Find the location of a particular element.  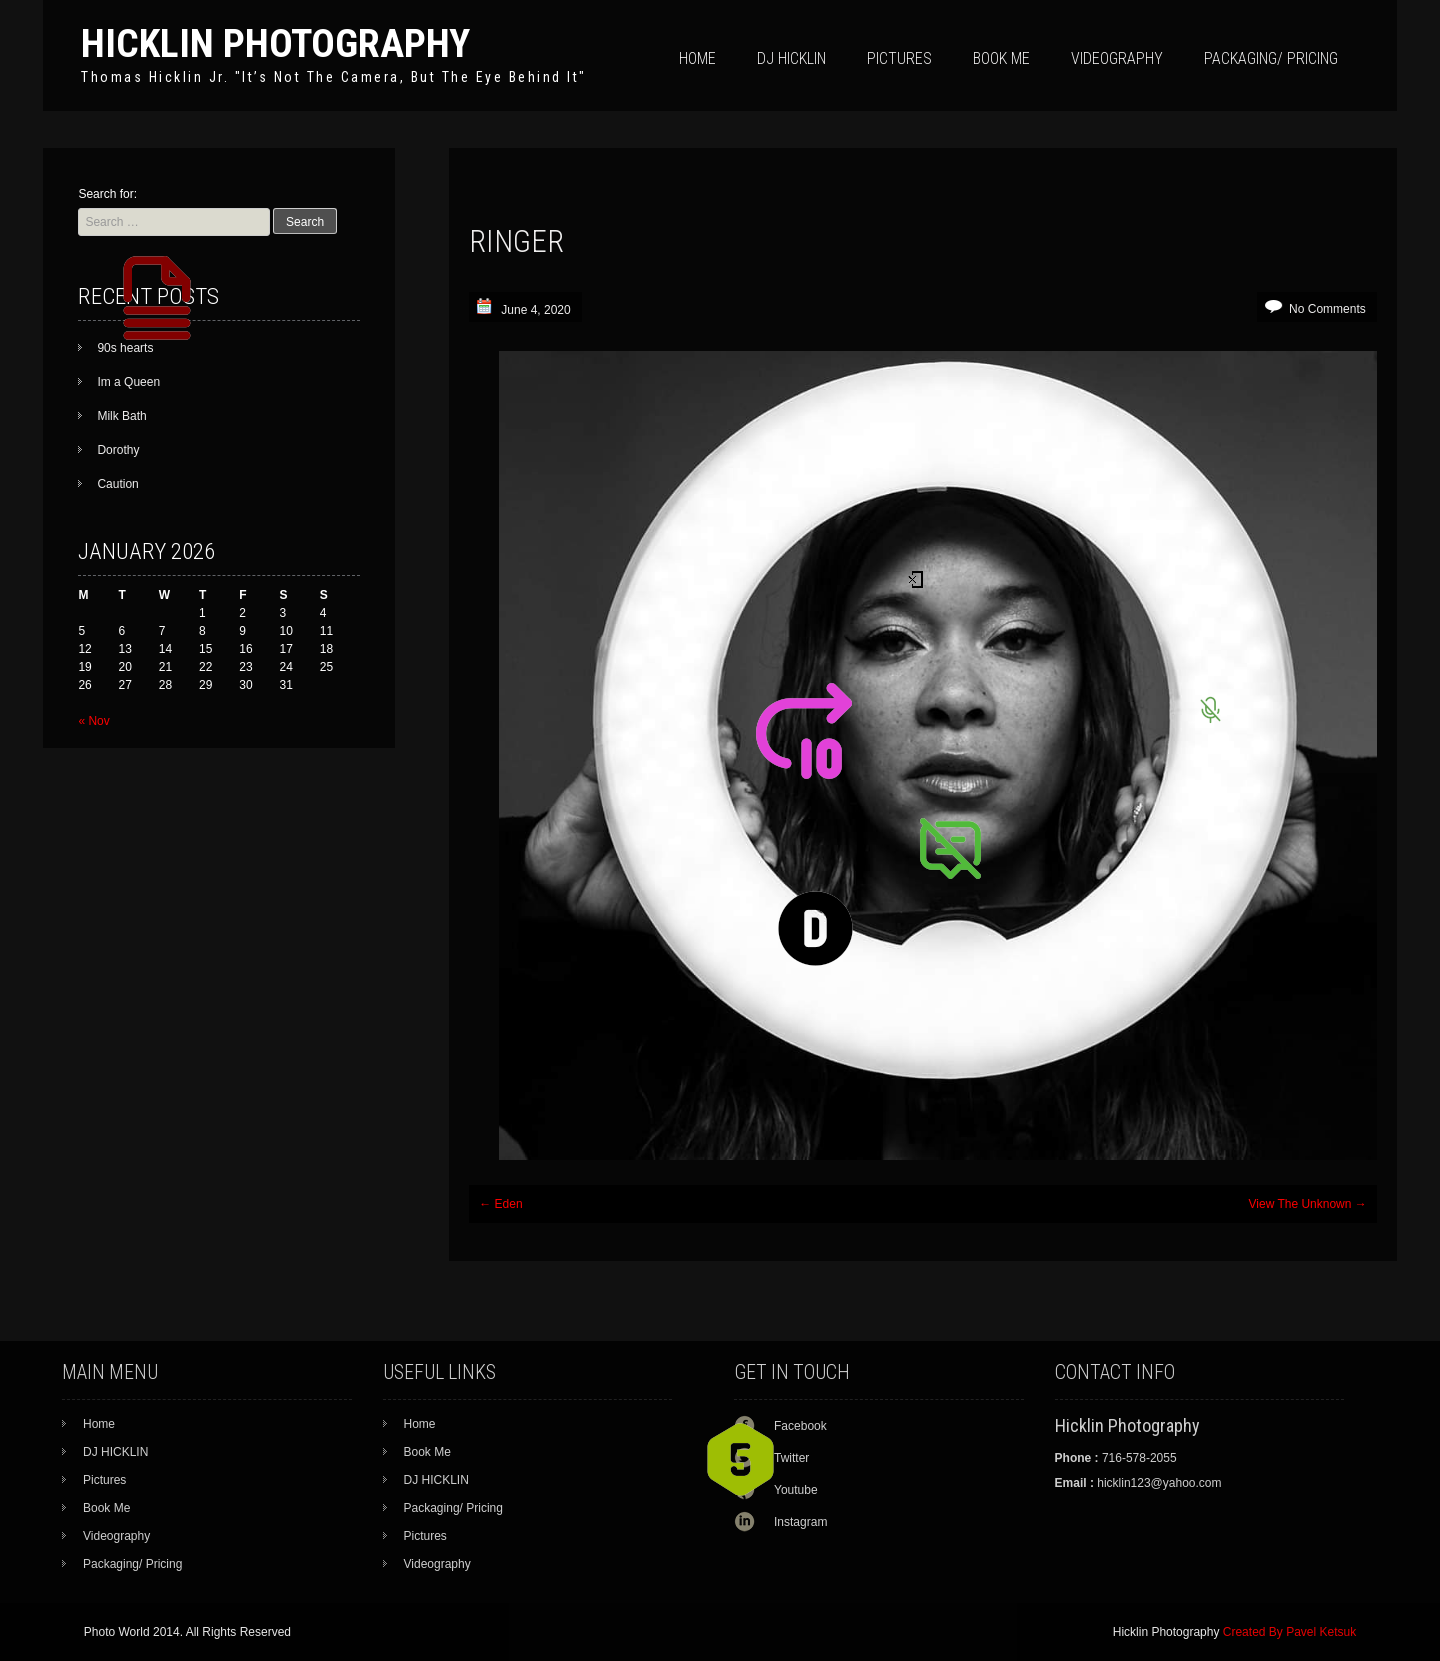

skip forward 10 seconds is located at coordinates (806, 733).